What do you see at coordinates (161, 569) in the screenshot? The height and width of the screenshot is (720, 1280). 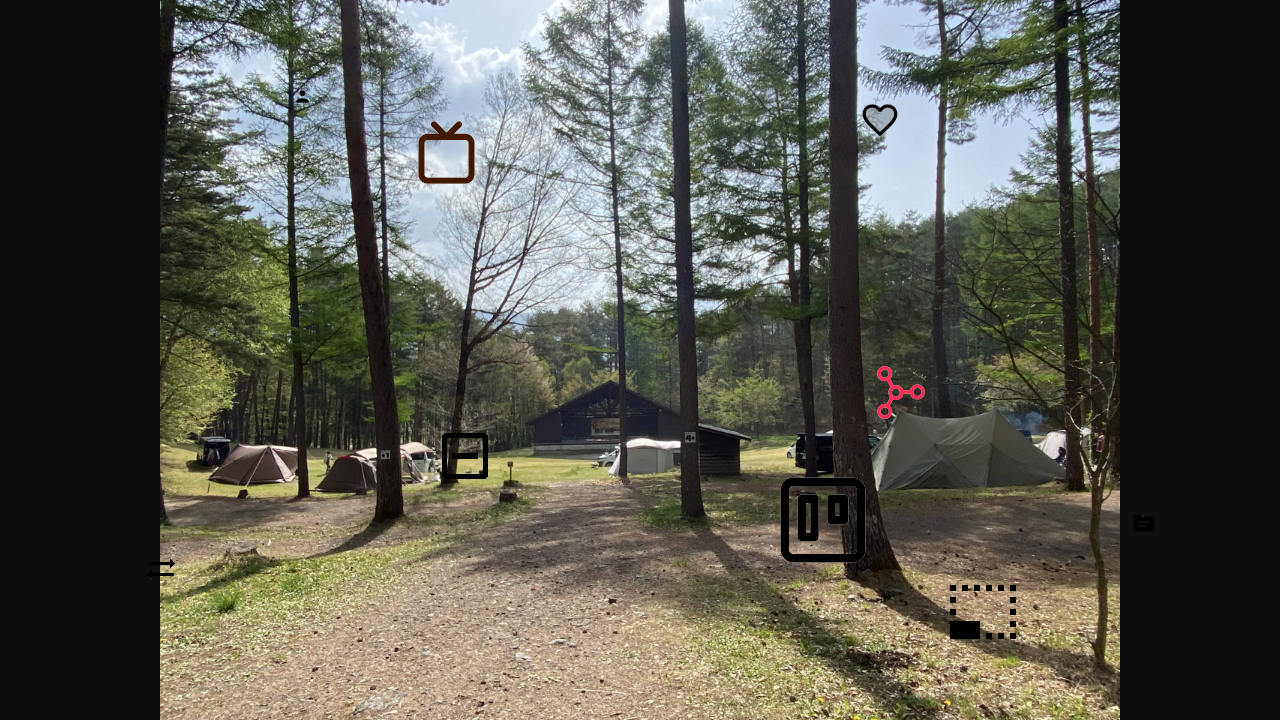 I see `sync data between devices or accounts` at bounding box center [161, 569].